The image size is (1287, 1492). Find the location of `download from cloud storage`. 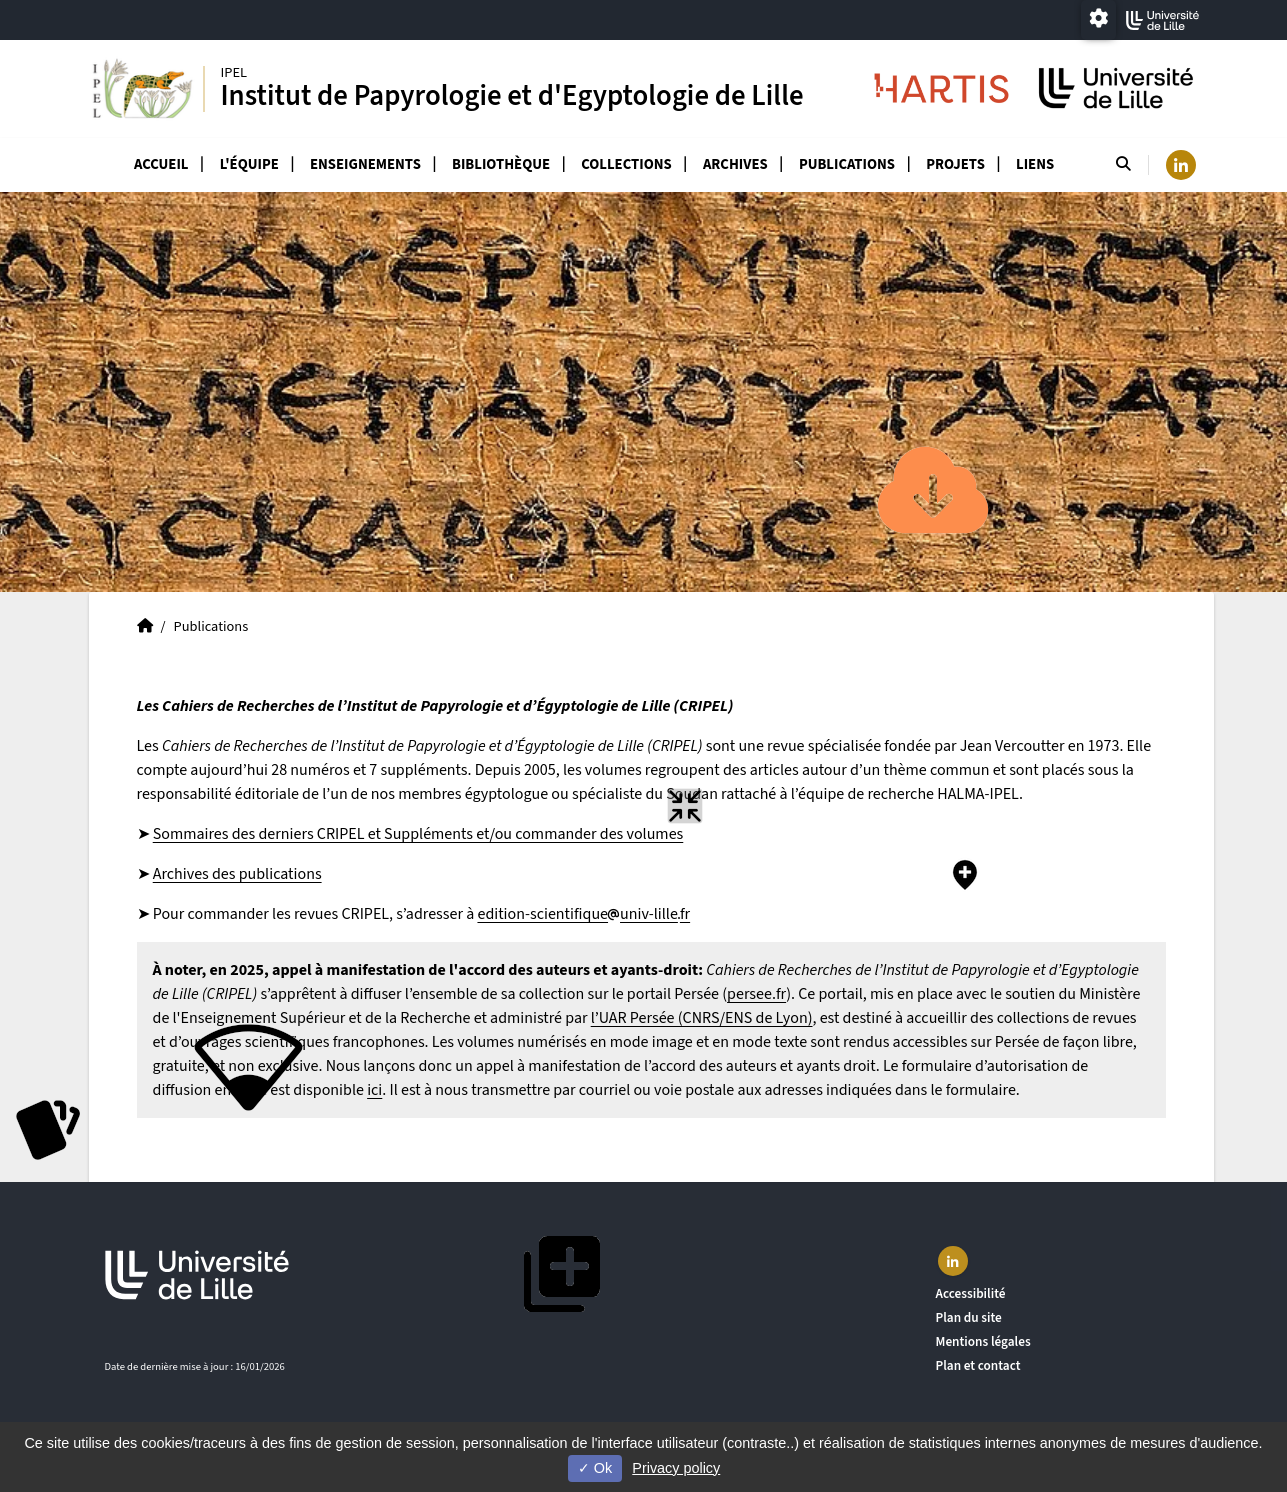

download from cloud storage is located at coordinates (933, 490).